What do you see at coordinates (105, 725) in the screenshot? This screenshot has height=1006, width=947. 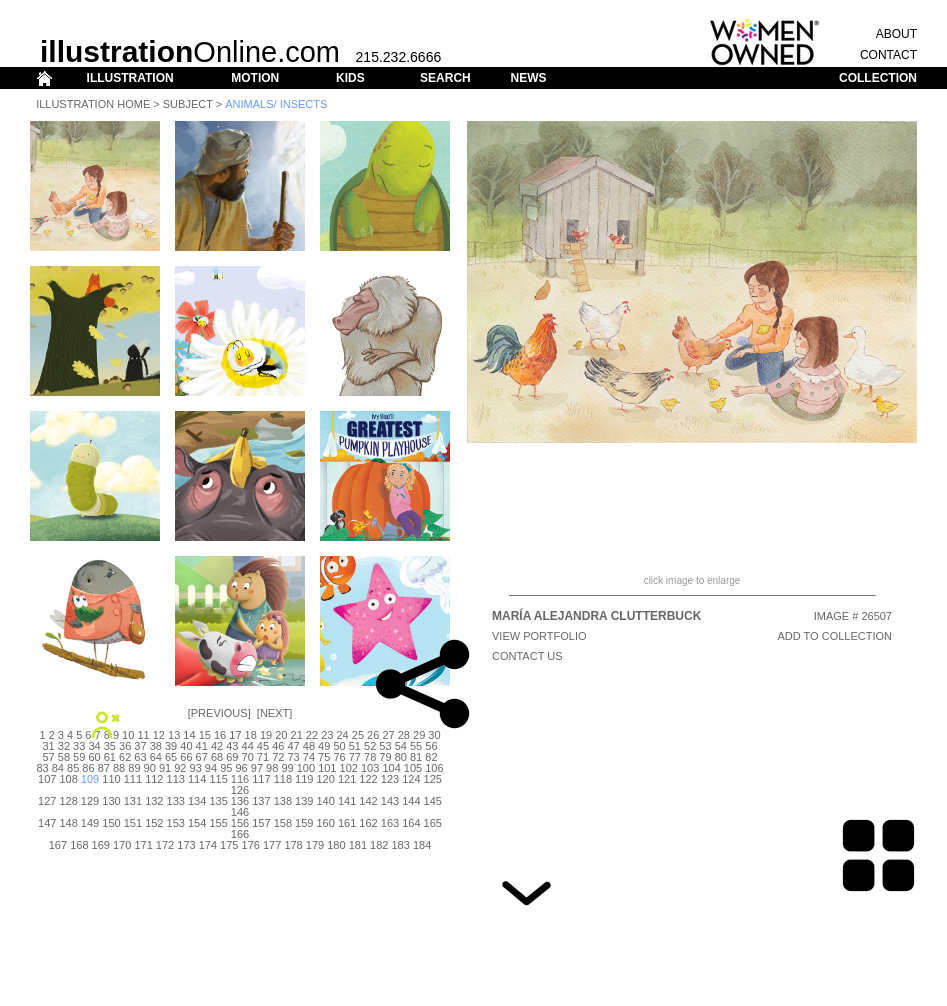 I see `remove a contact or user` at bounding box center [105, 725].